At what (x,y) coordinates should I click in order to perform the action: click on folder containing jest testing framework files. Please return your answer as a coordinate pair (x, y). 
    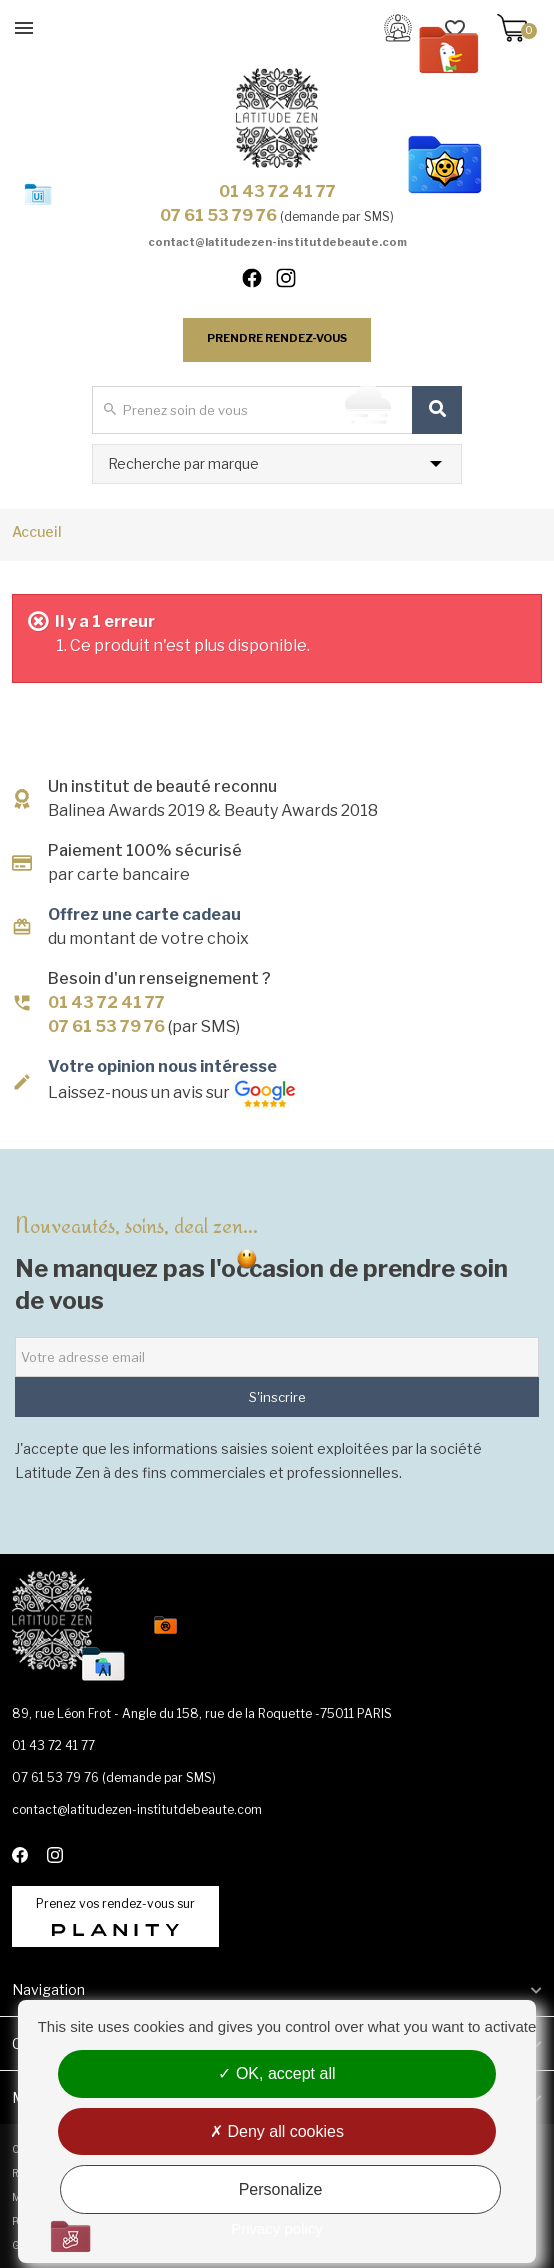
    Looking at the image, I should click on (70, 2237).